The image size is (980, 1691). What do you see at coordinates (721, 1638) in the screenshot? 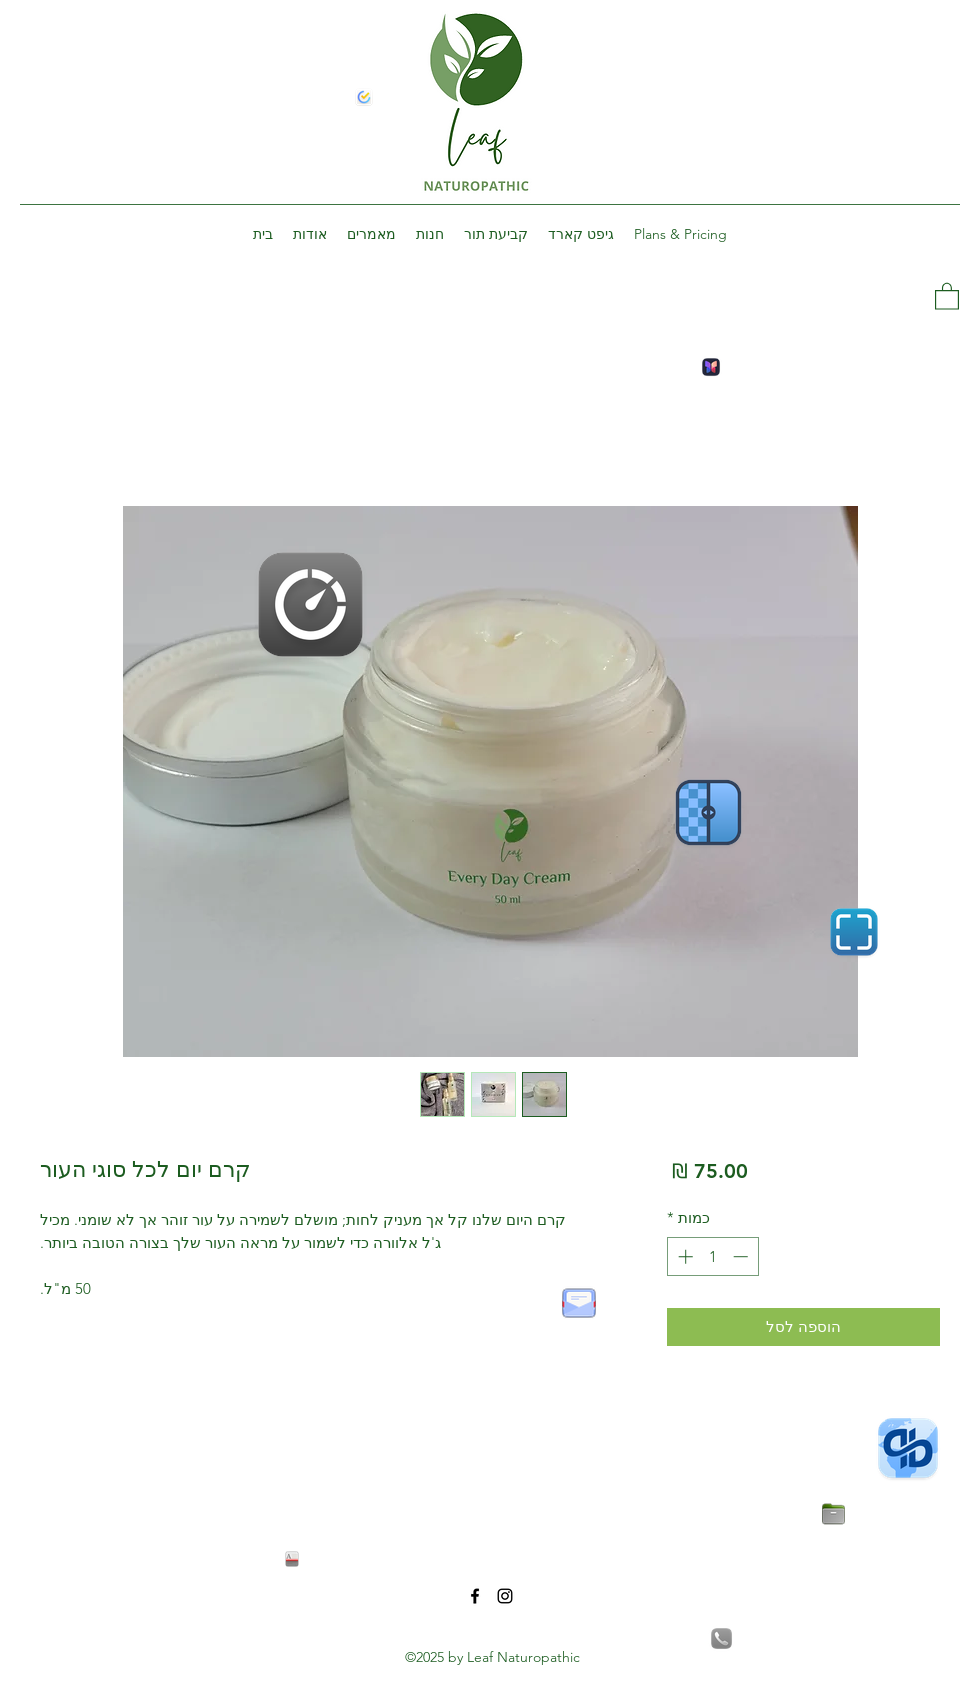
I see `open the phone app to make a call` at bounding box center [721, 1638].